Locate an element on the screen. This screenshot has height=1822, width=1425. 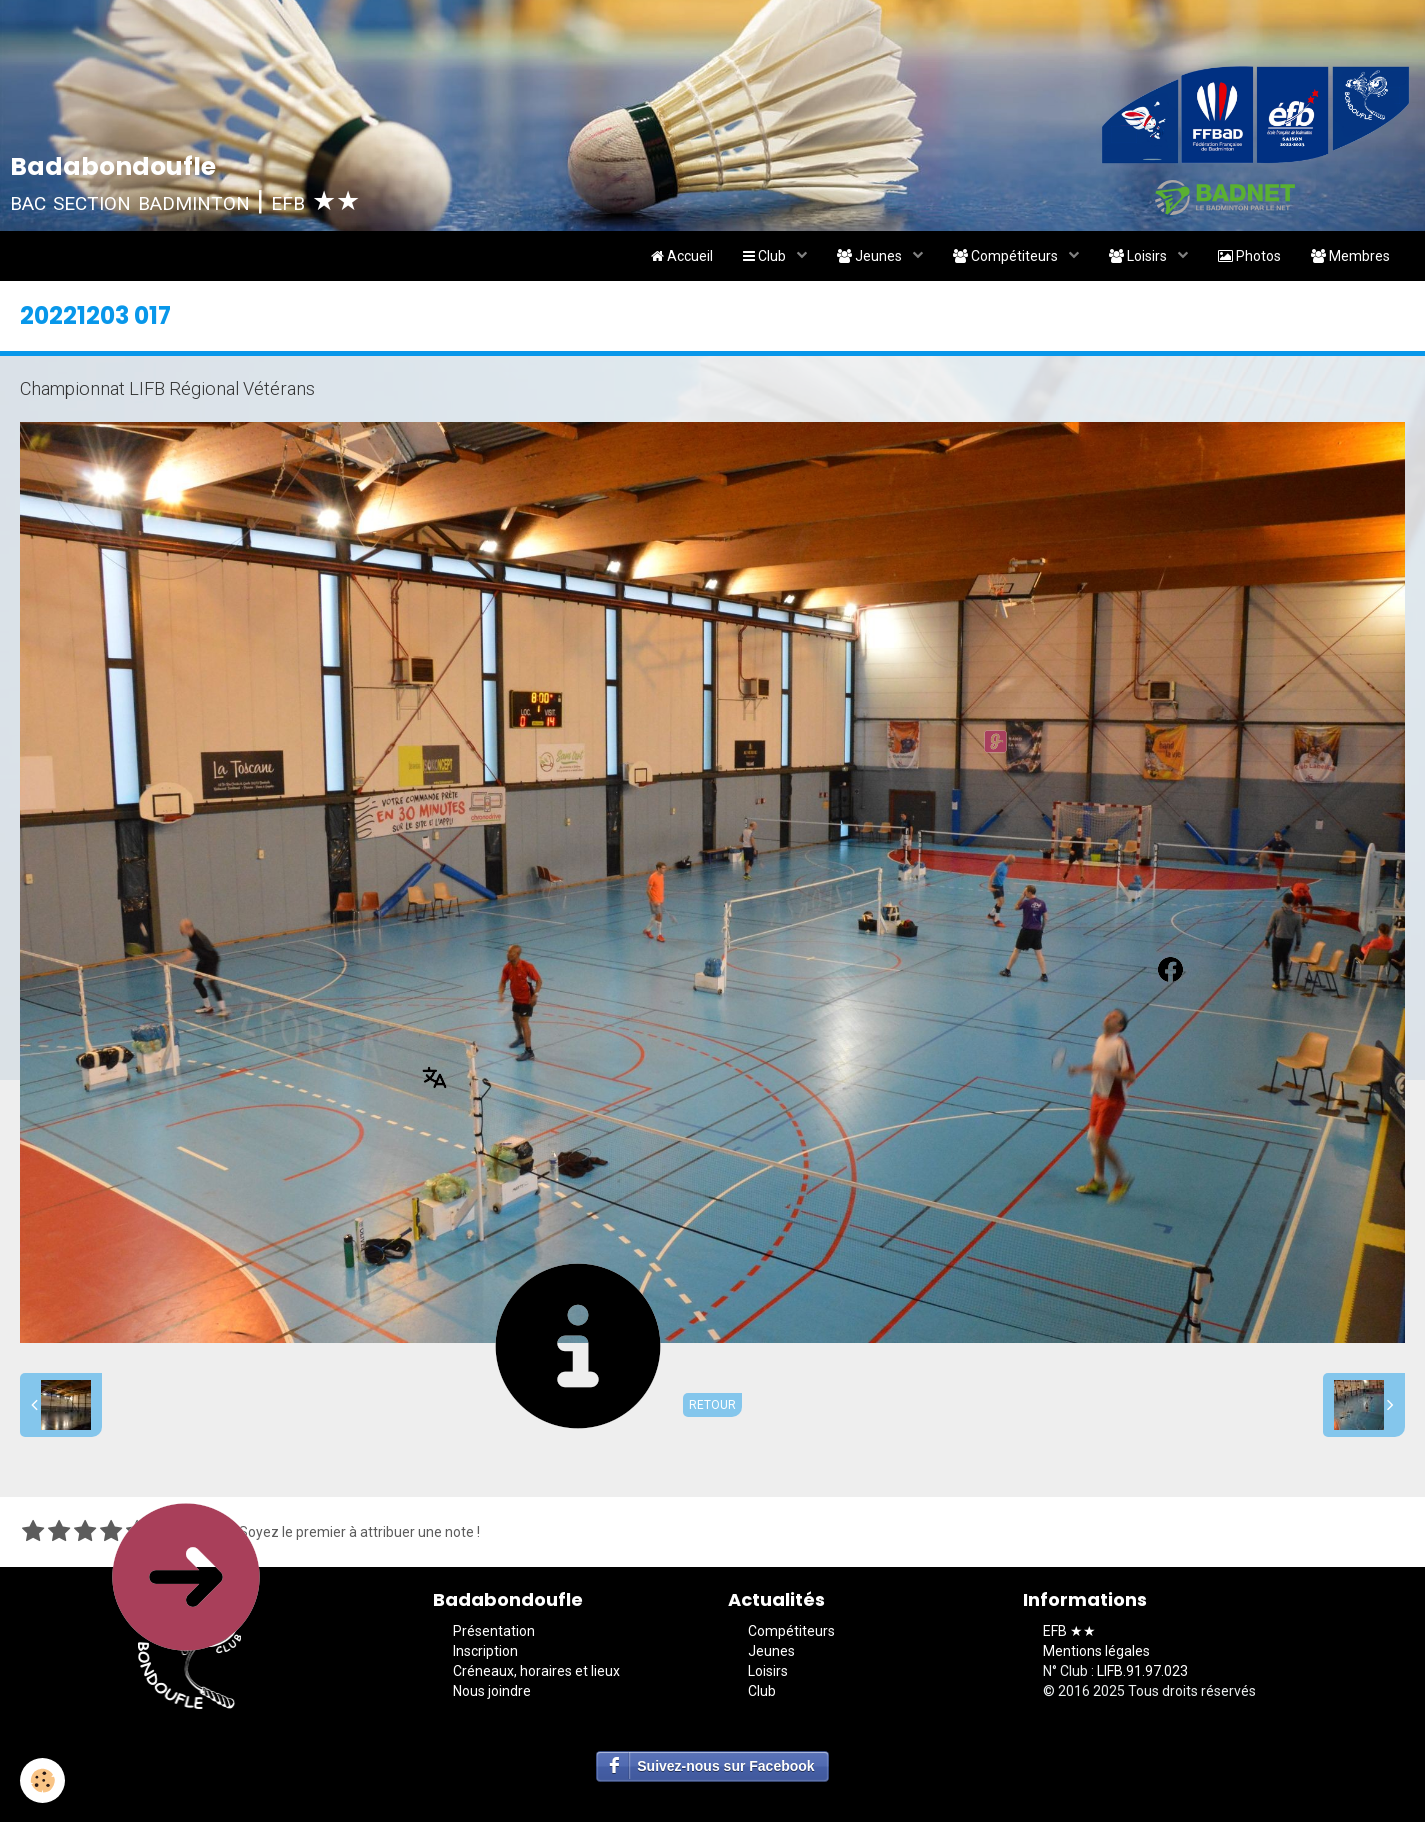
open Facebook app is located at coordinates (1170, 969).